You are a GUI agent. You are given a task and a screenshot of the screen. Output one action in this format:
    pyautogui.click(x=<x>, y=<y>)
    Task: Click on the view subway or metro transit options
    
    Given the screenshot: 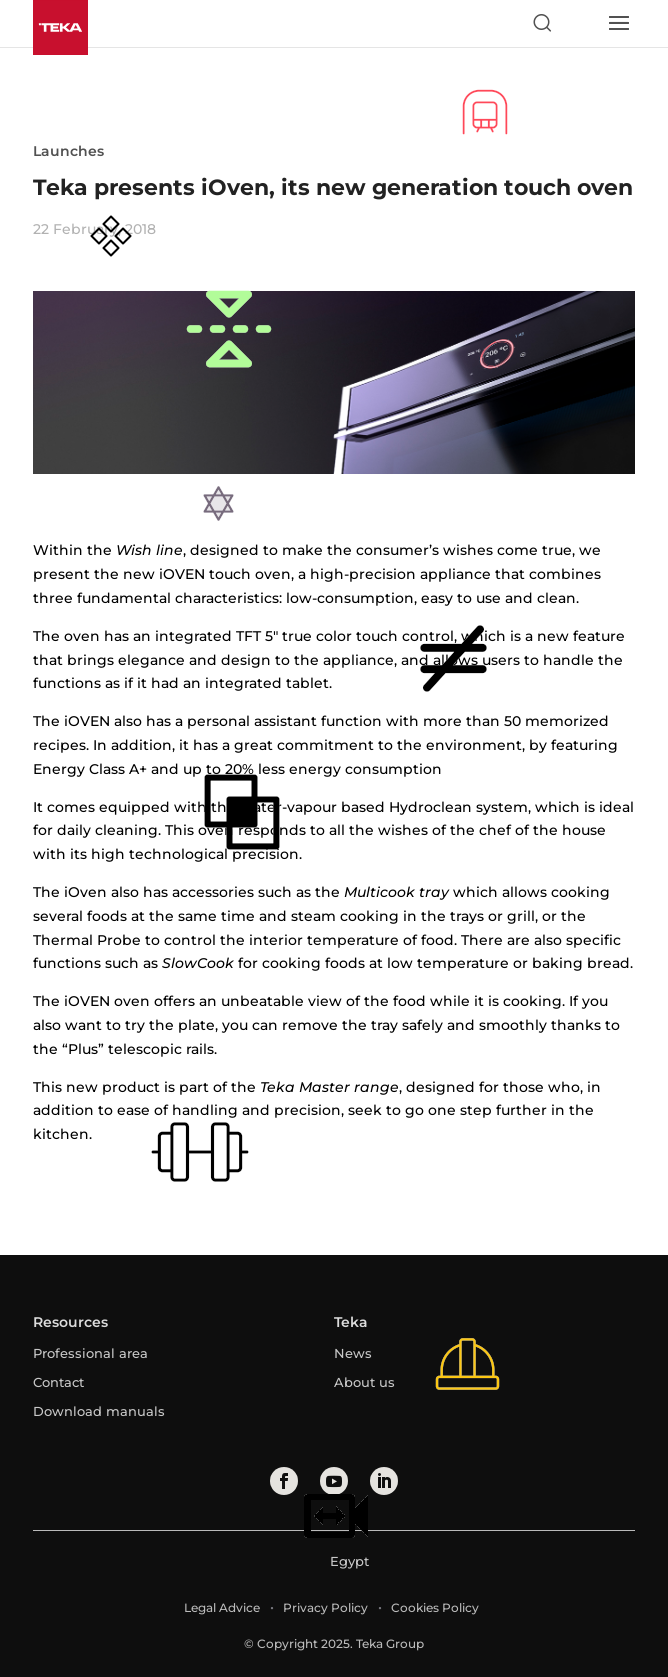 What is the action you would take?
    pyautogui.click(x=485, y=114)
    